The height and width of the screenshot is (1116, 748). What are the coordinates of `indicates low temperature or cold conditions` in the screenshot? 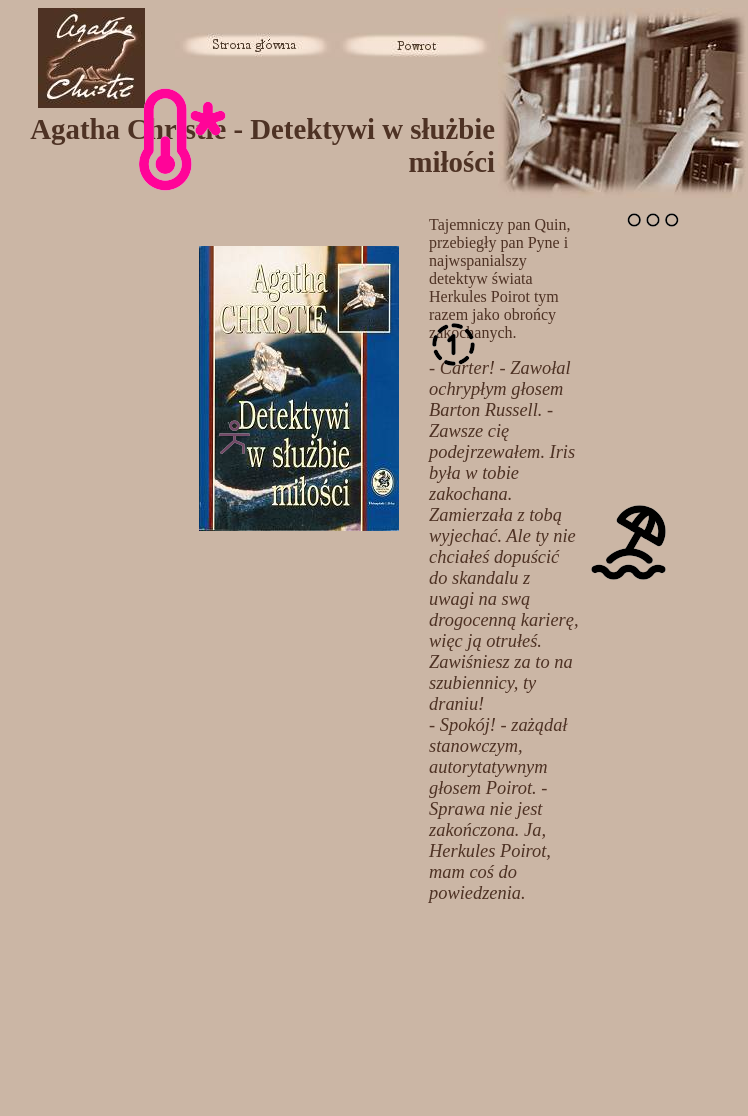 It's located at (173, 139).